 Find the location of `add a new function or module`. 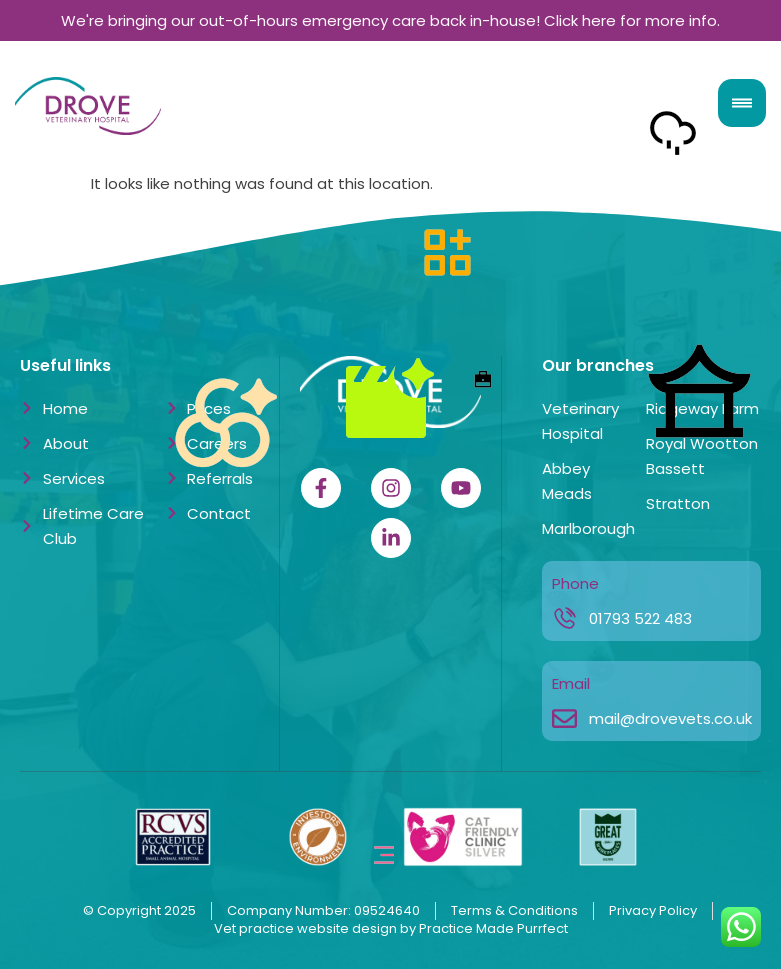

add a new function or module is located at coordinates (447, 252).